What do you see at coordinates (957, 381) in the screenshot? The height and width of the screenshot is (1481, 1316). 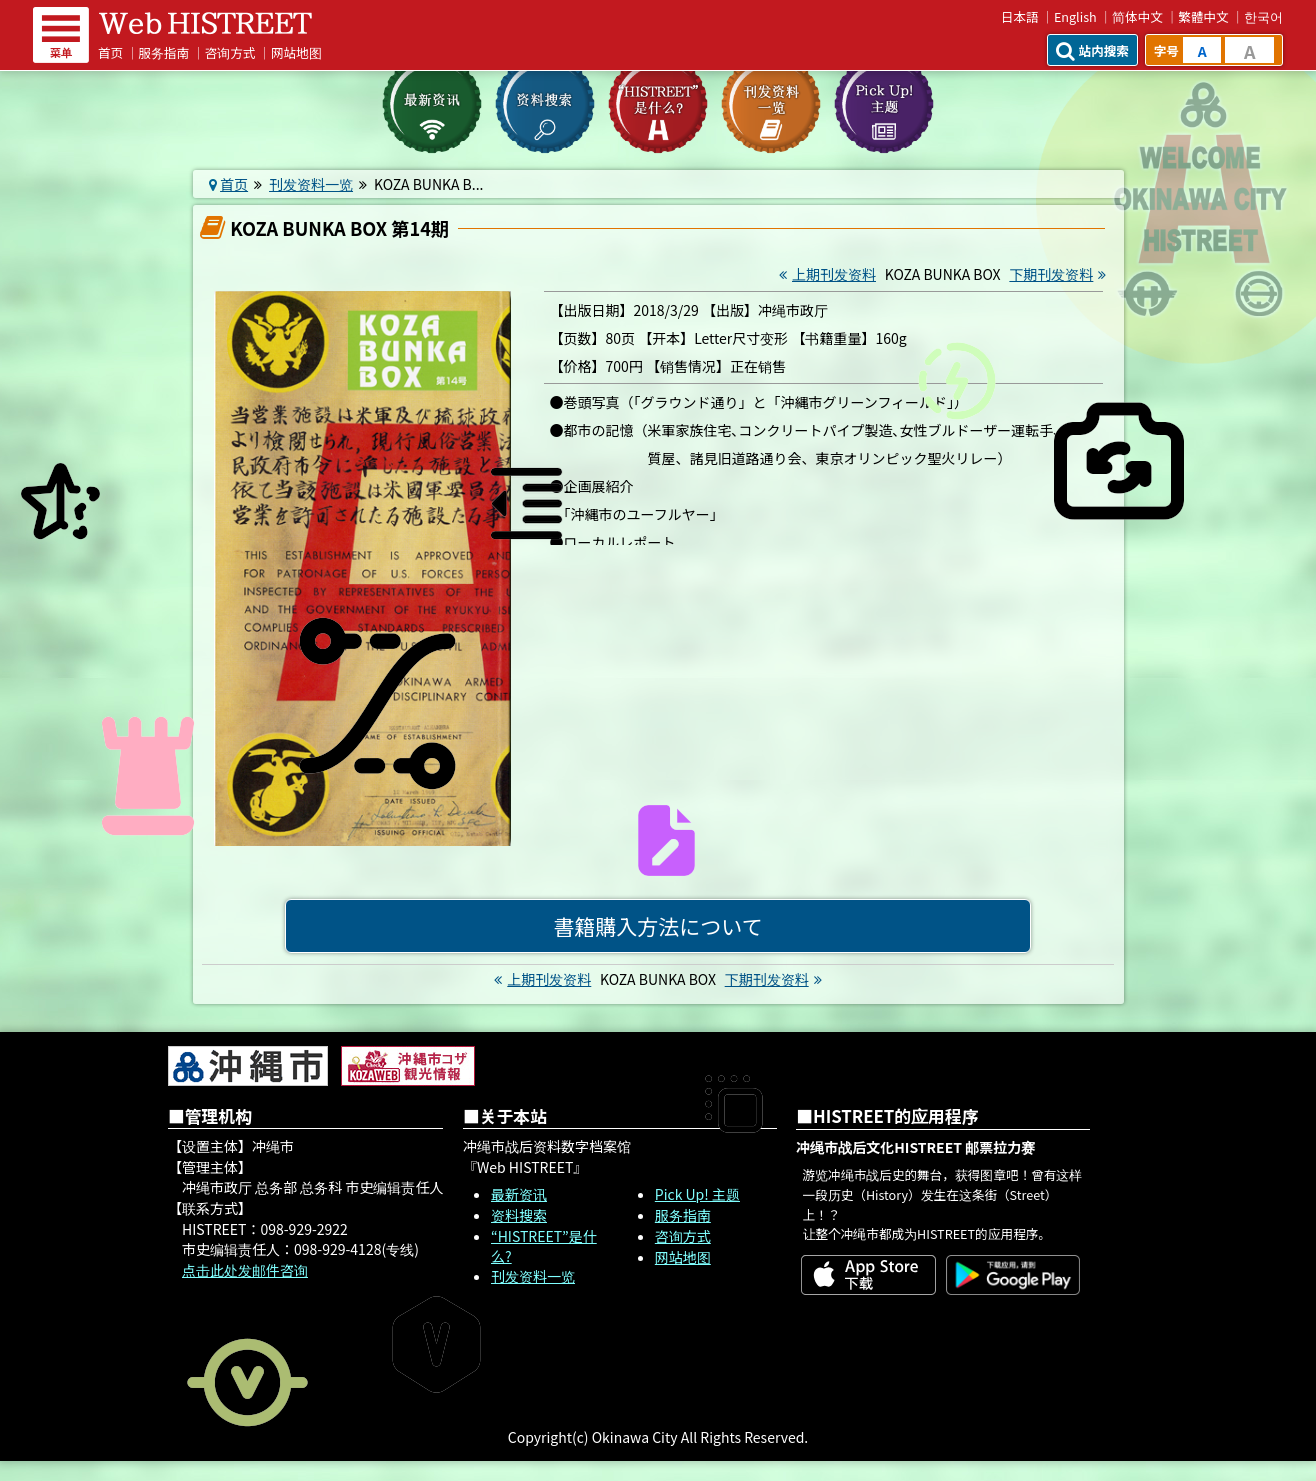 I see `battery is currently charging` at bounding box center [957, 381].